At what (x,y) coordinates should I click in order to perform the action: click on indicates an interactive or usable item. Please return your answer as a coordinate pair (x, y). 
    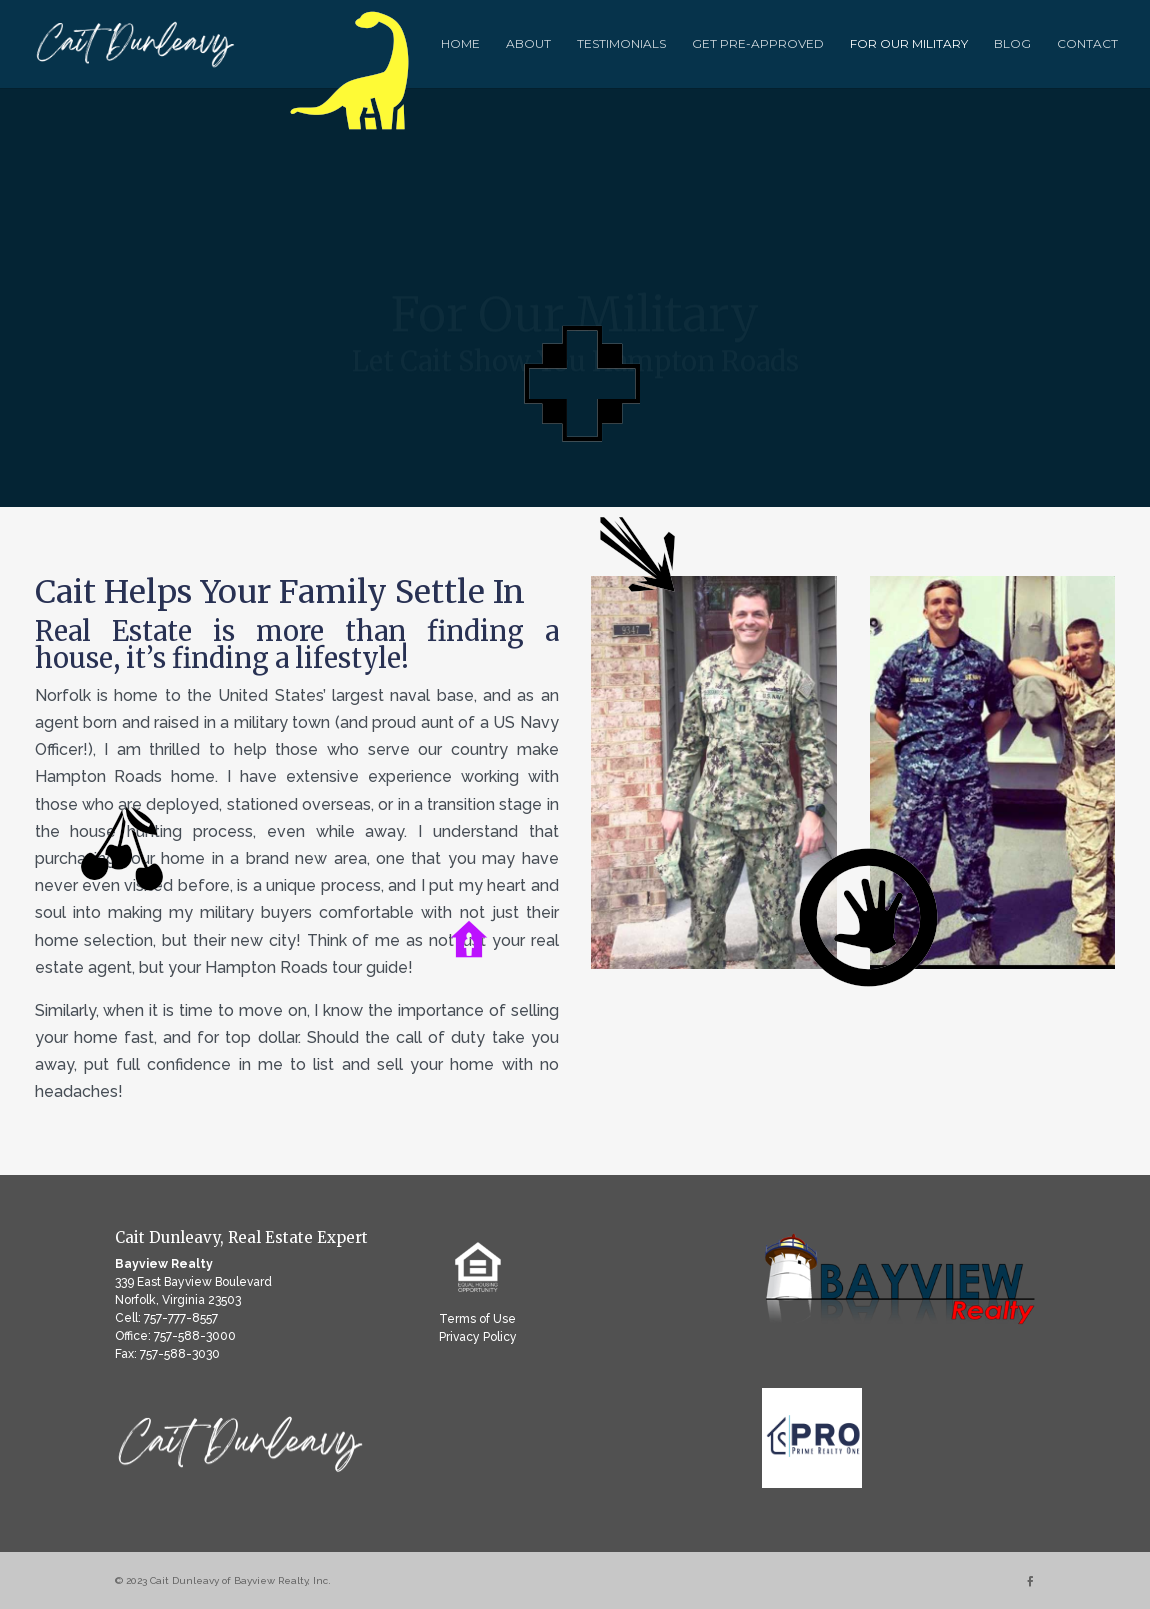
    Looking at the image, I should click on (868, 917).